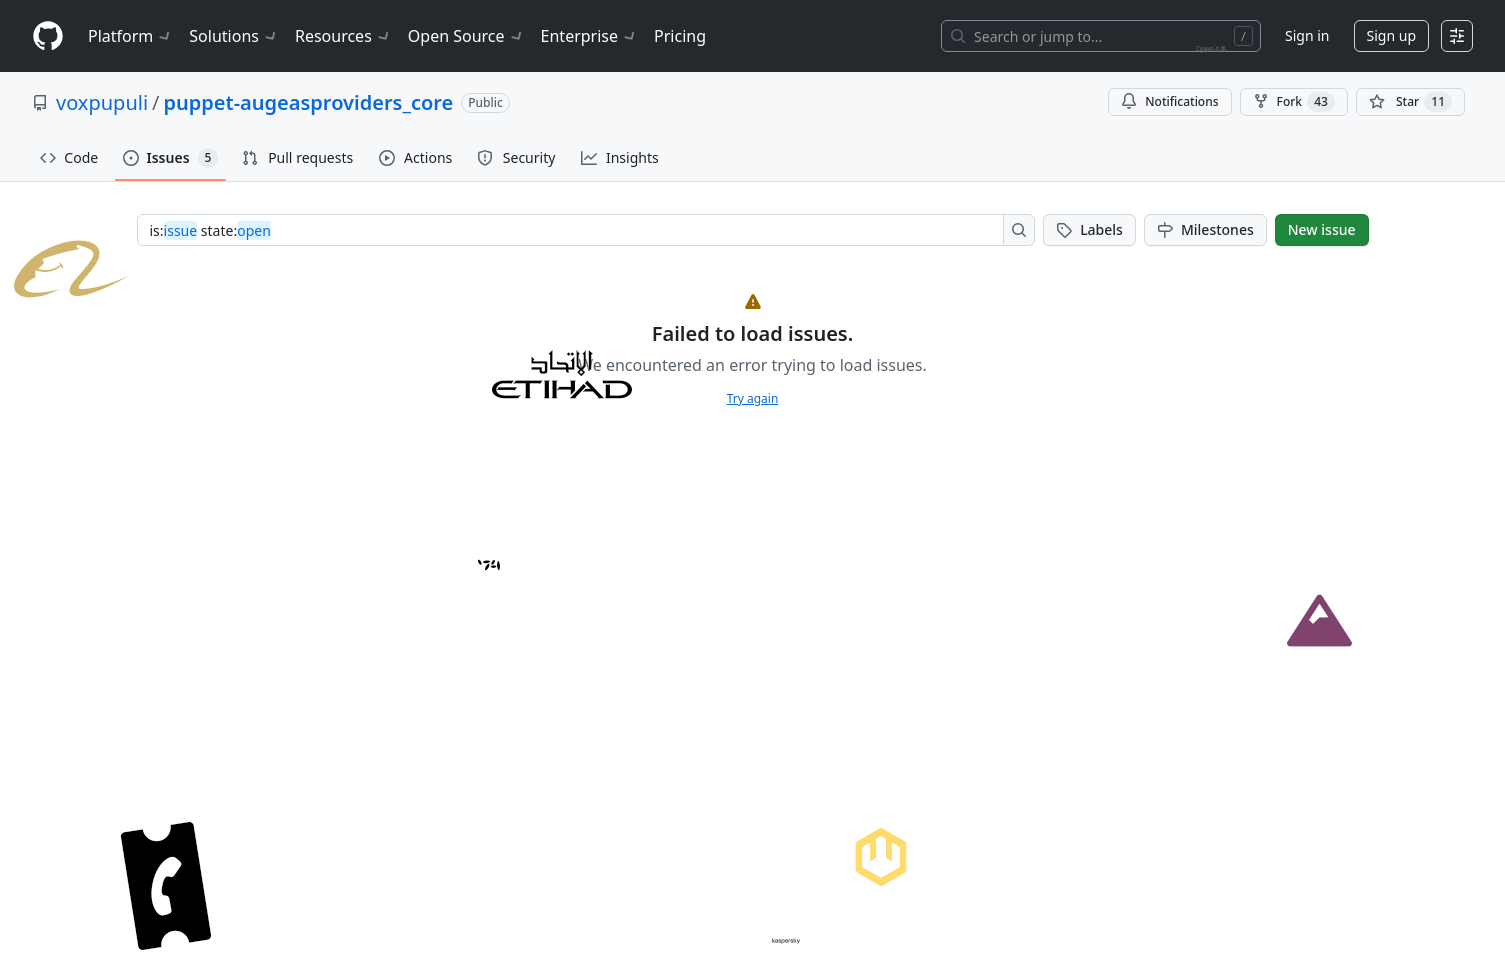  Describe the element at coordinates (166, 886) in the screenshot. I see `open the Allociné app for movie listings and reviews` at that location.